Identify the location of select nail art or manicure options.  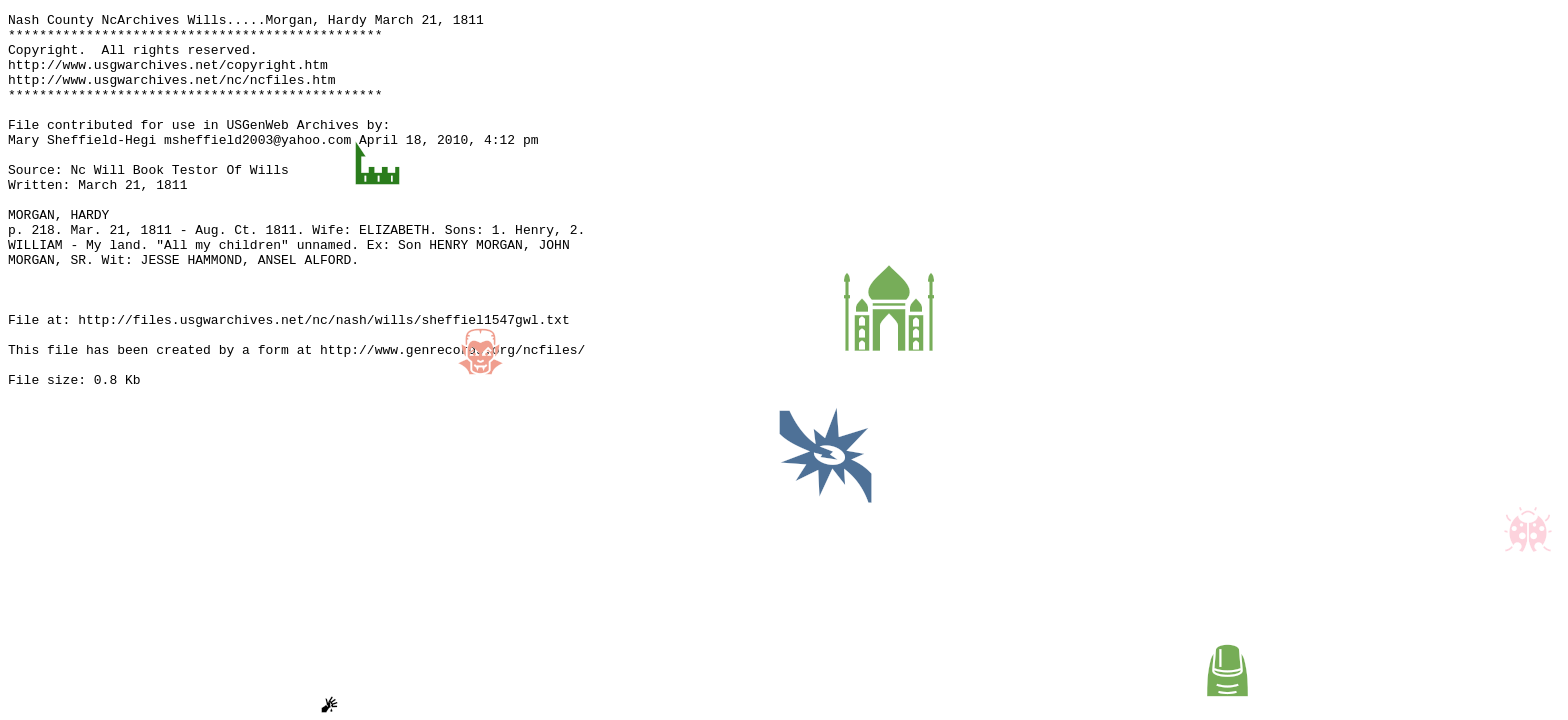
(1227, 670).